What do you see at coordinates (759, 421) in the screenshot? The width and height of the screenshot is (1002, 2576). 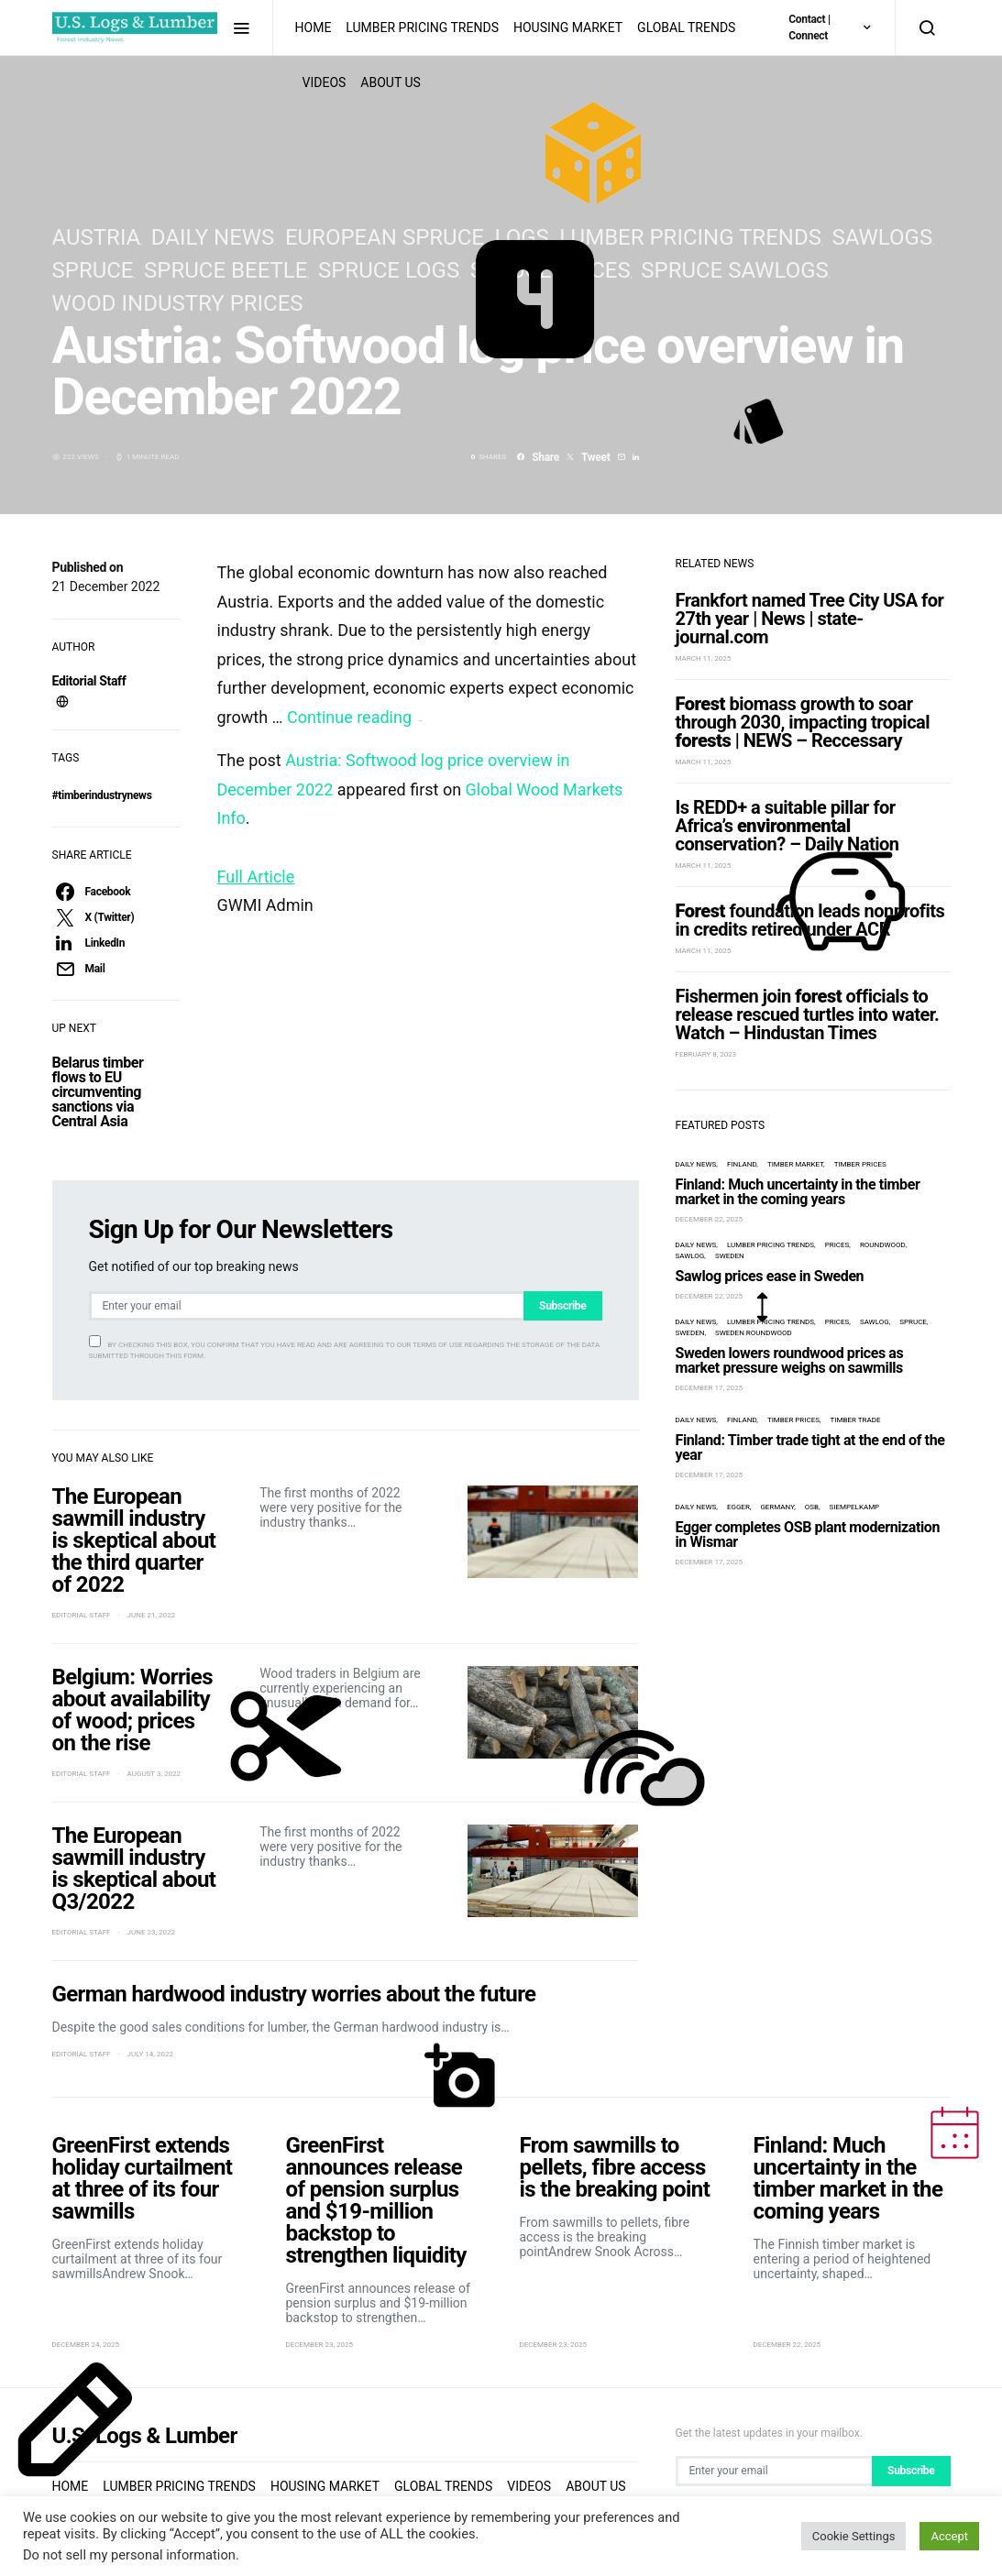 I see `apply or change visual styles` at bounding box center [759, 421].